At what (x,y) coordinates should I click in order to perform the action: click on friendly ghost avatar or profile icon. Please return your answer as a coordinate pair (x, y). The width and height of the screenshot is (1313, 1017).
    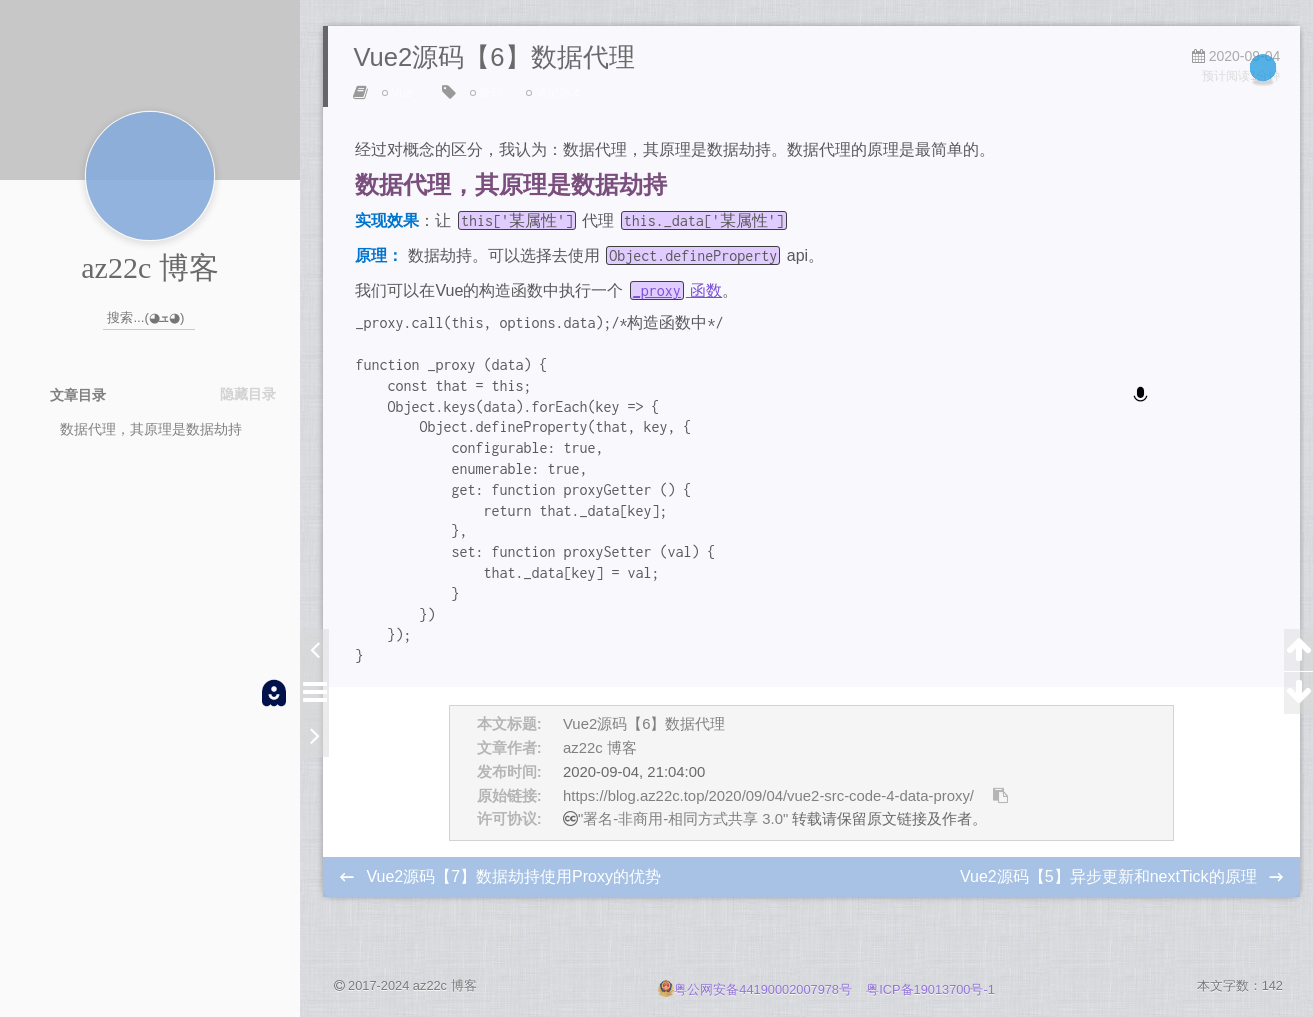
    Looking at the image, I should click on (274, 693).